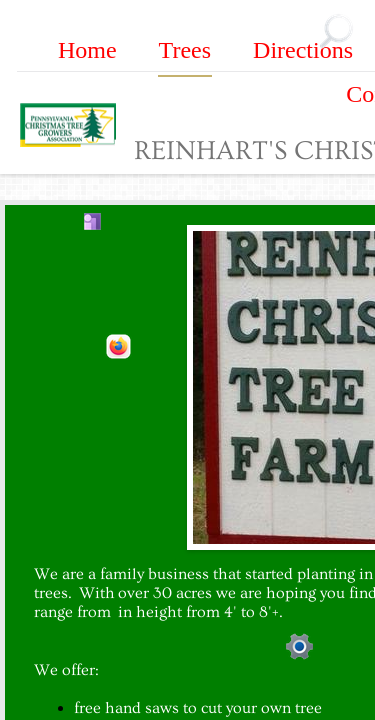 This screenshot has width=375, height=720. I want to click on open windows settings, so click(299, 646).